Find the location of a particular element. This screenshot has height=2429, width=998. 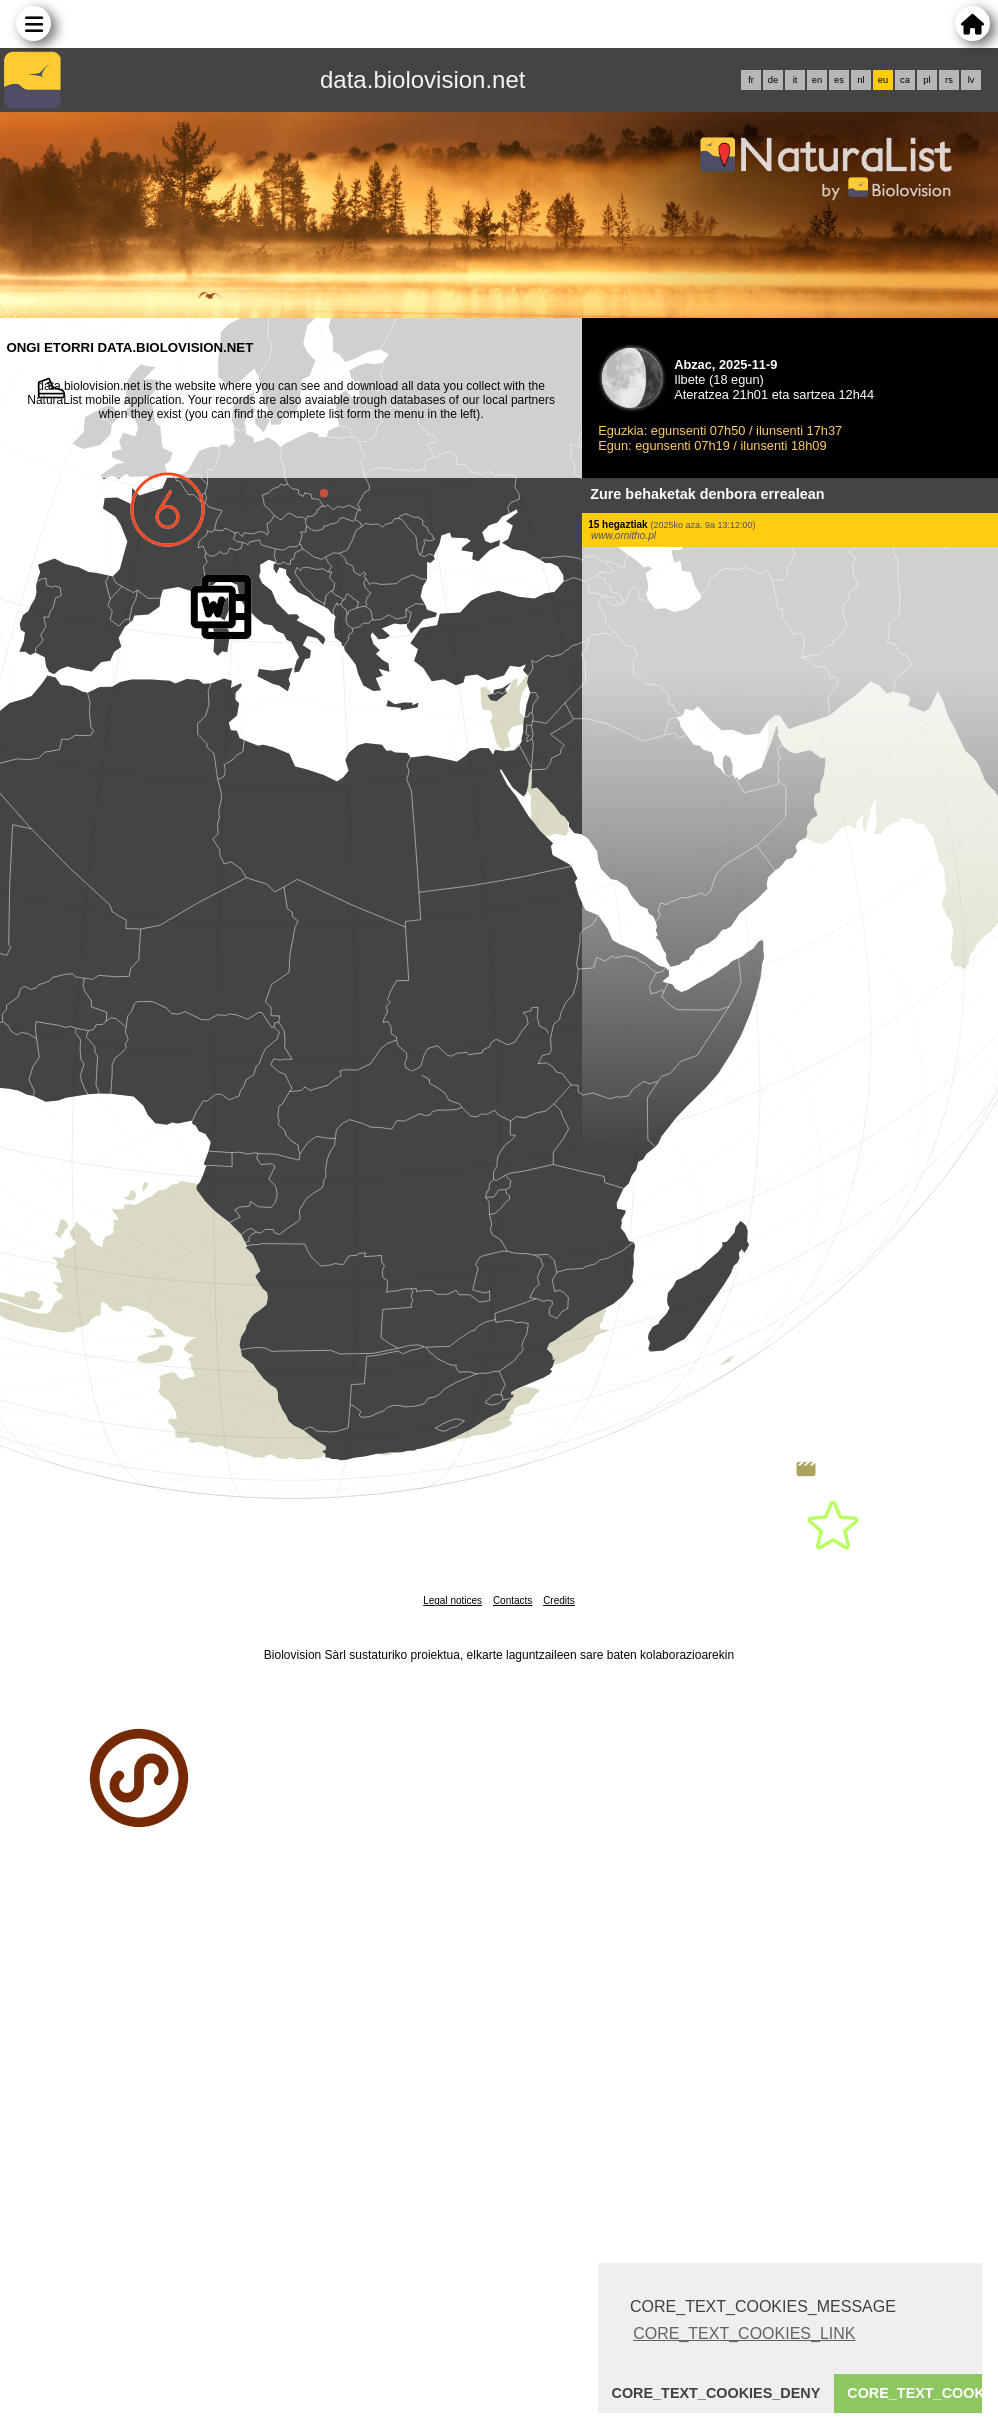

open WeChat miniprogram is located at coordinates (139, 1778).